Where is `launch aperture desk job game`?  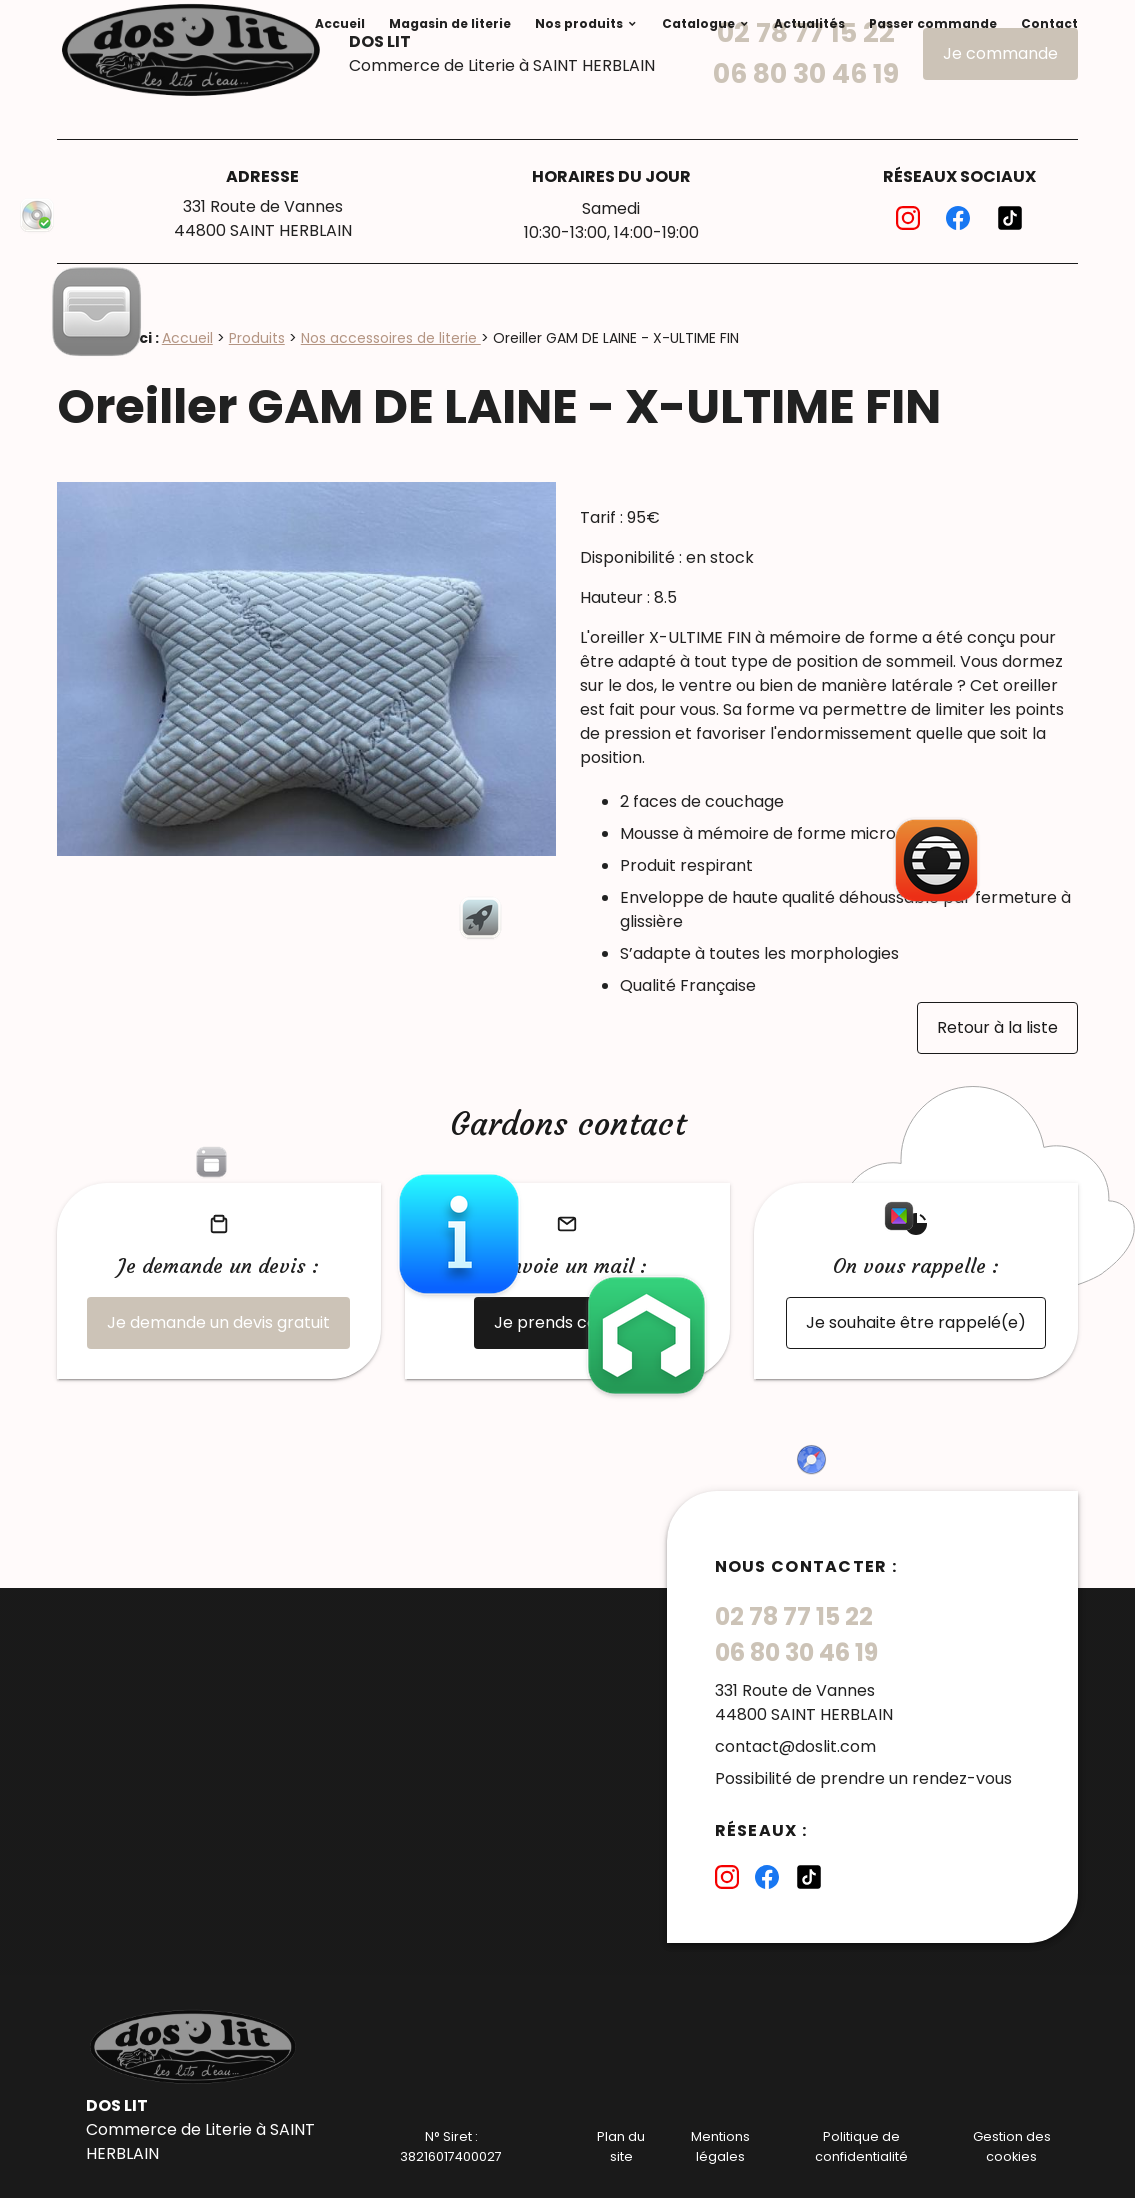 launch aperture desk job game is located at coordinates (936, 860).